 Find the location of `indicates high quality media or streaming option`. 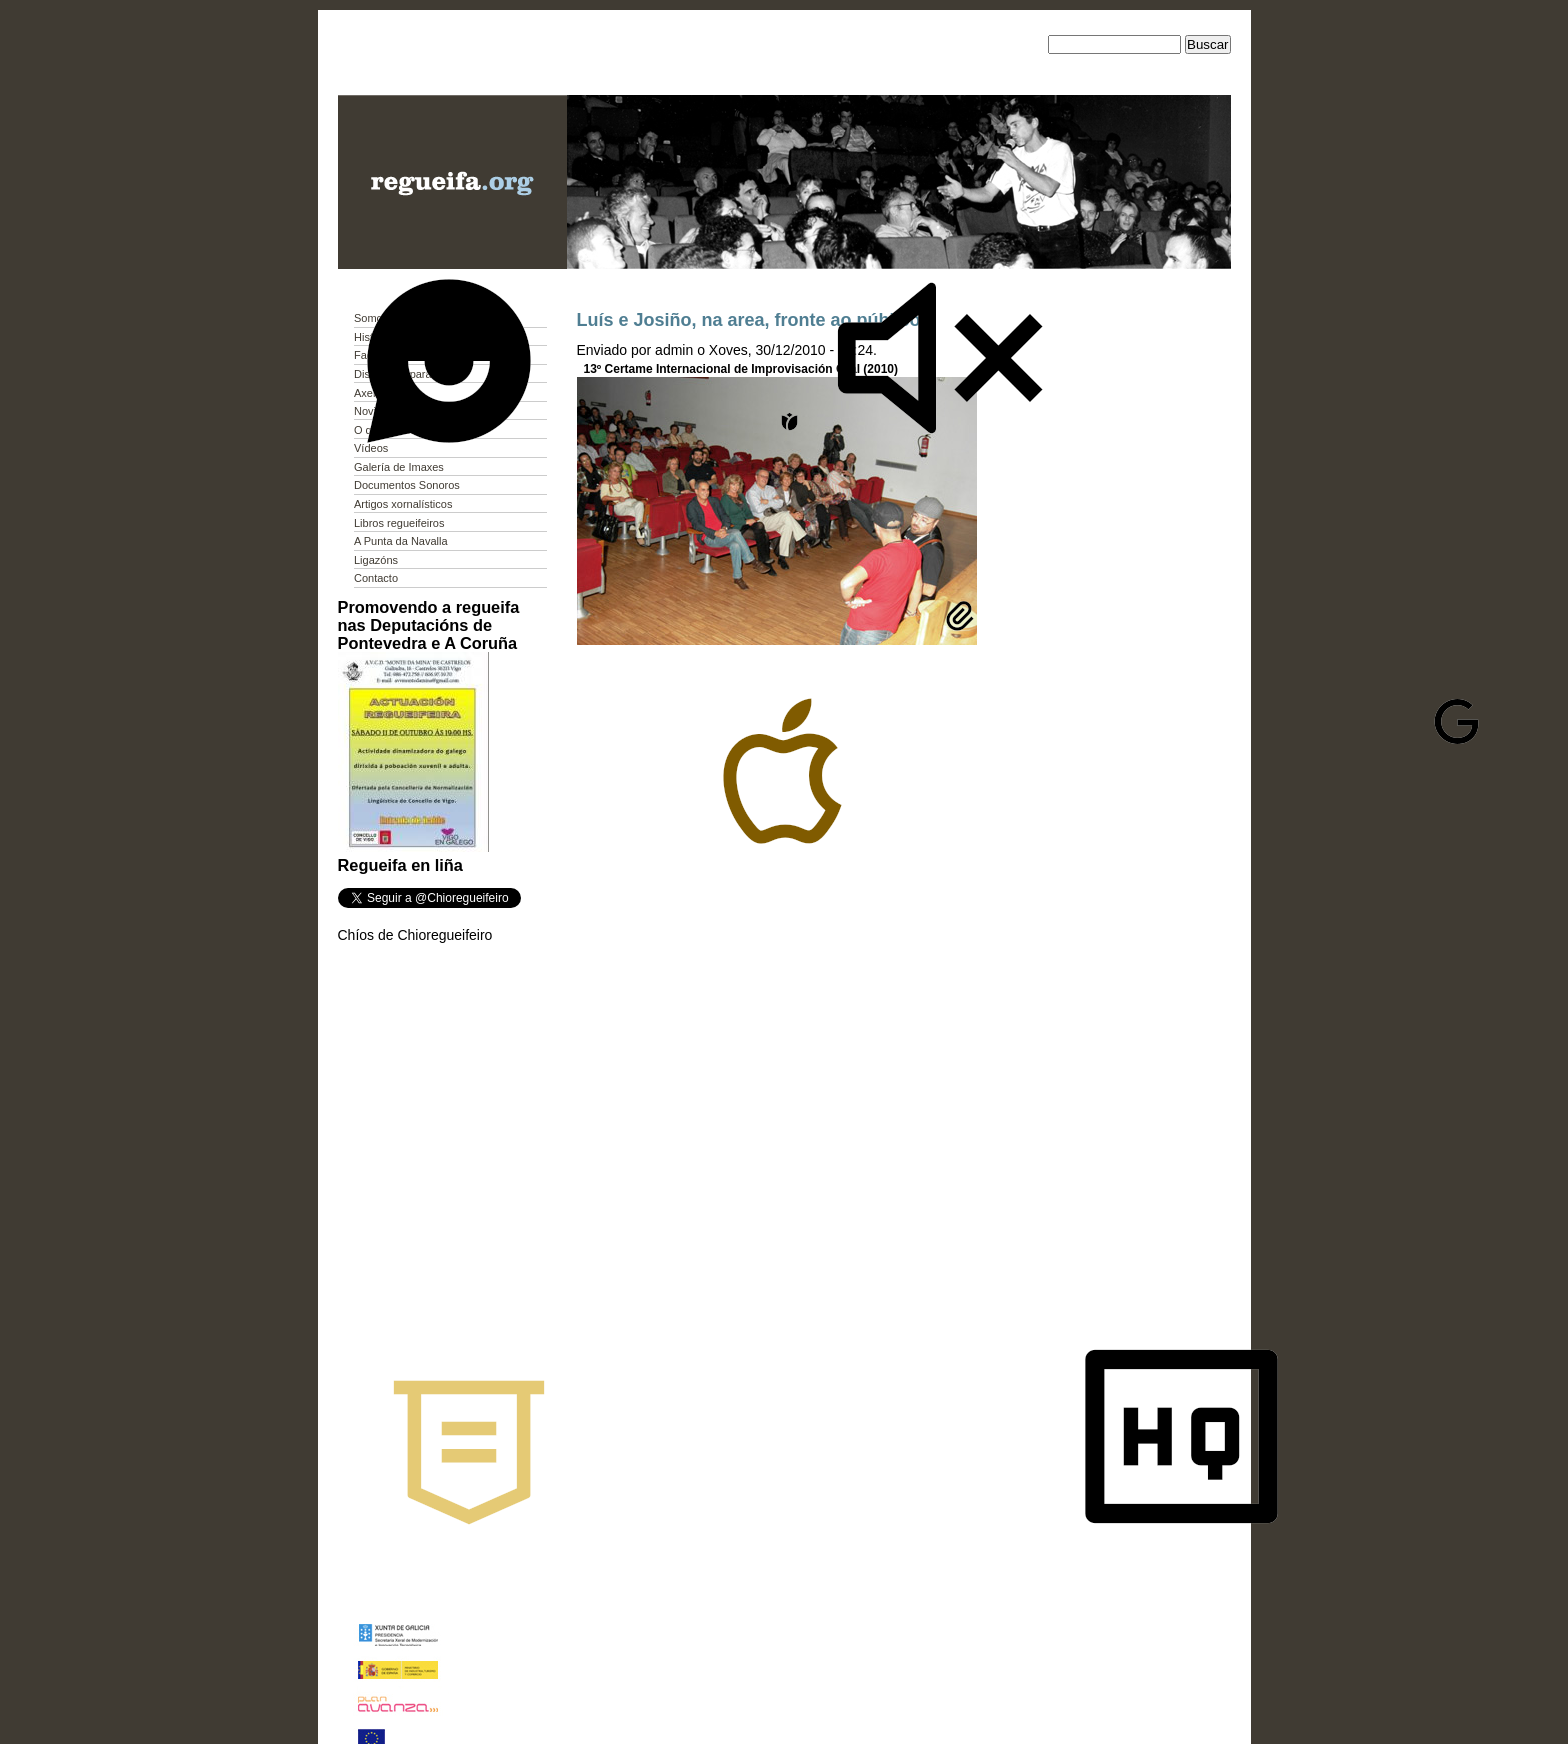

indicates high quality media or streaming option is located at coordinates (1181, 1436).